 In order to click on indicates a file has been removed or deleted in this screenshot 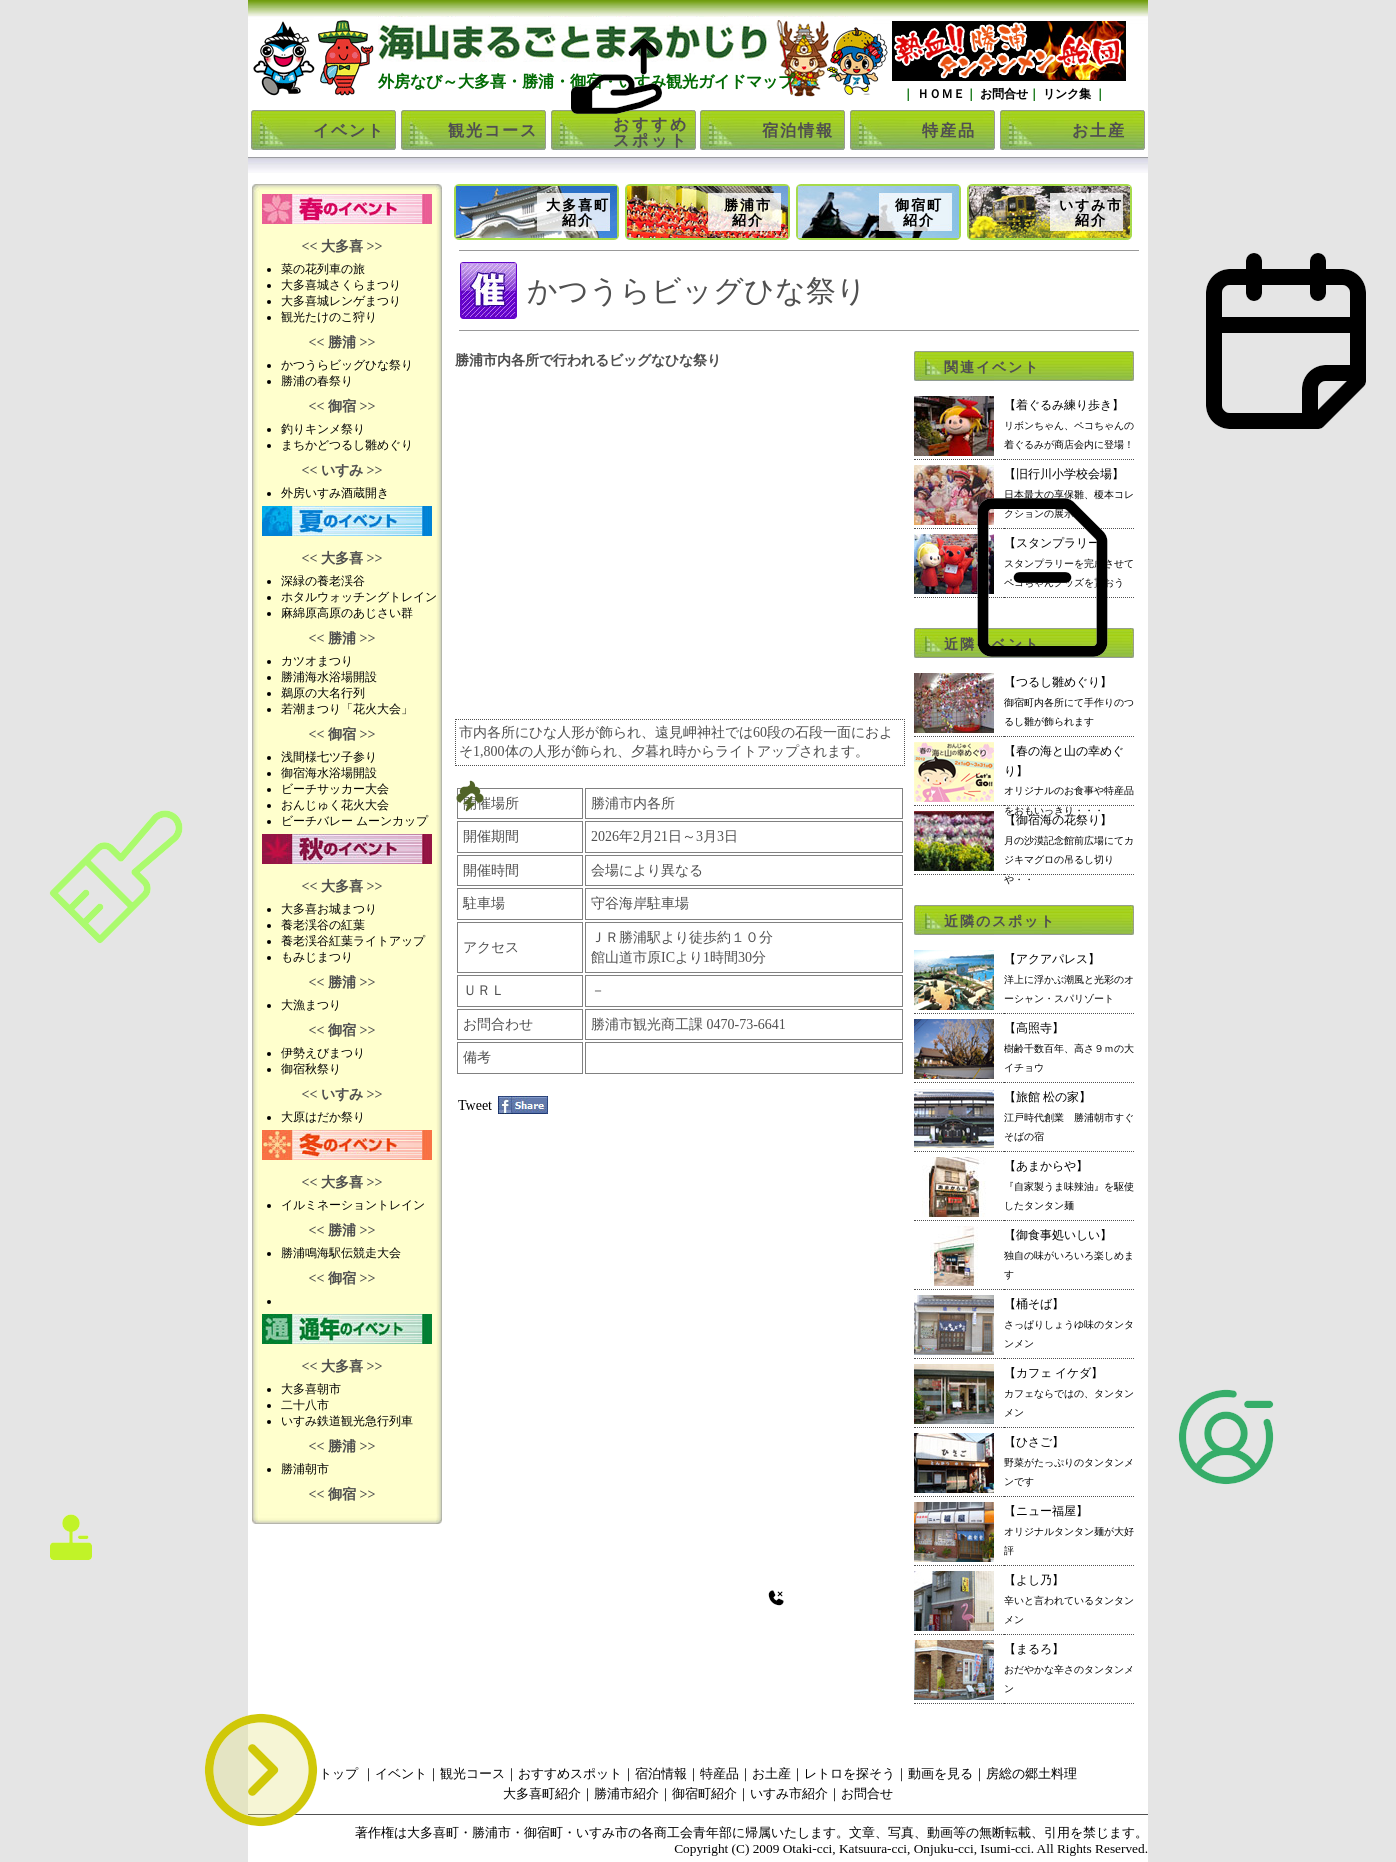, I will do `click(1042, 577)`.